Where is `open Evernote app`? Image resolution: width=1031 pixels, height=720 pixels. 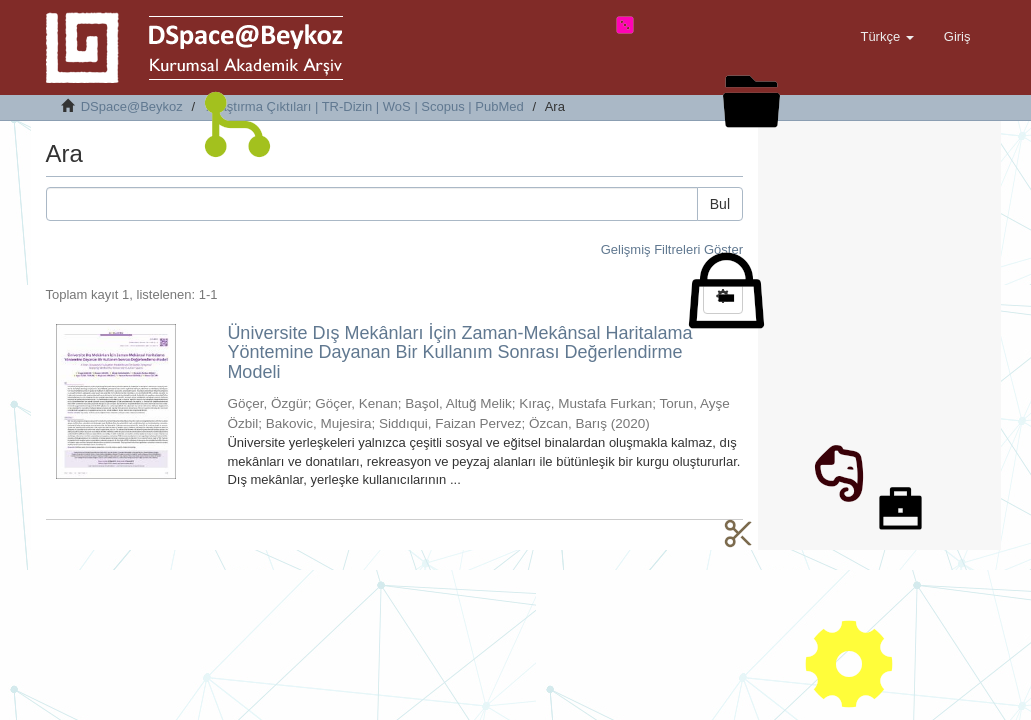 open Evernote app is located at coordinates (839, 472).